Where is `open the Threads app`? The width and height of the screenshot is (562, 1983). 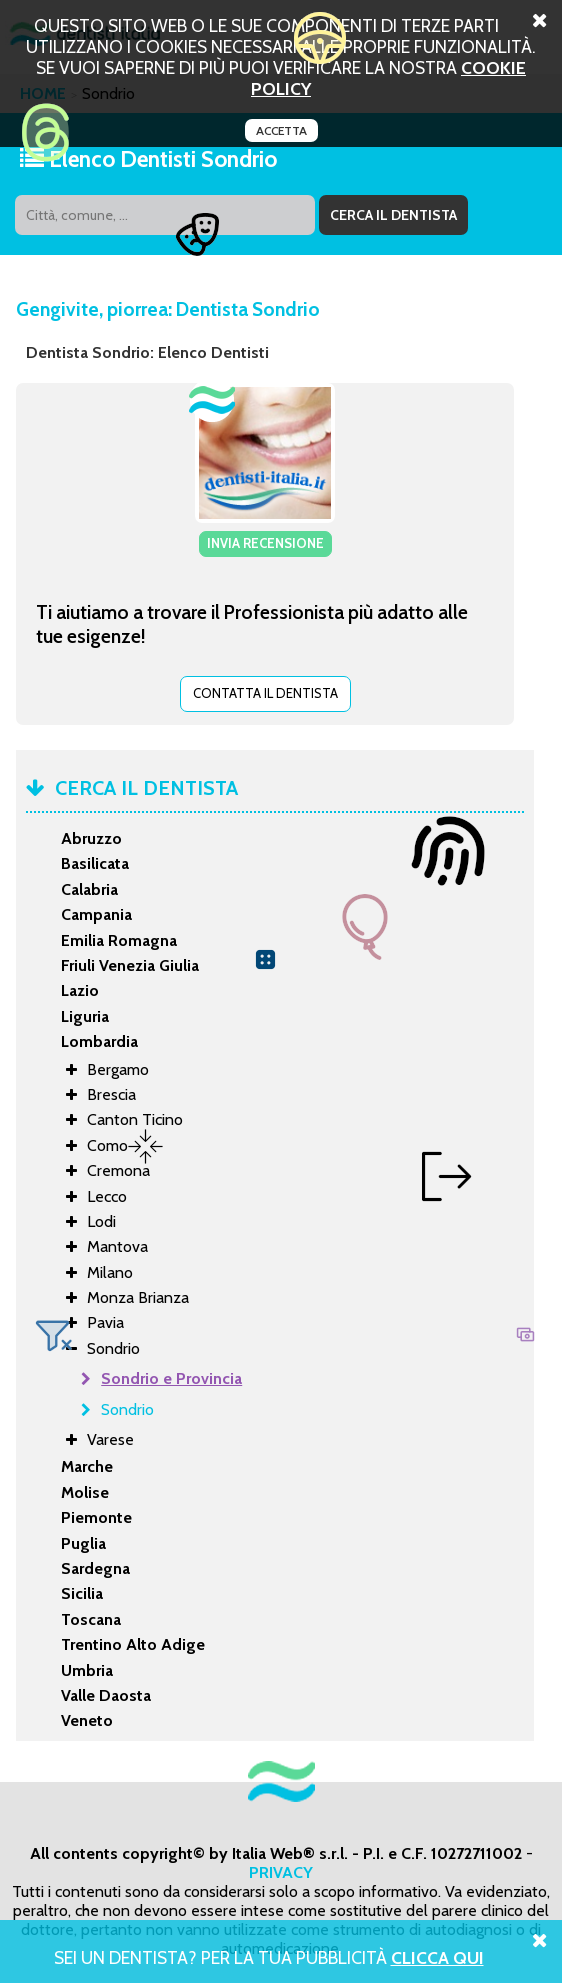 open the Threads app is located at coordinates (46, 132).